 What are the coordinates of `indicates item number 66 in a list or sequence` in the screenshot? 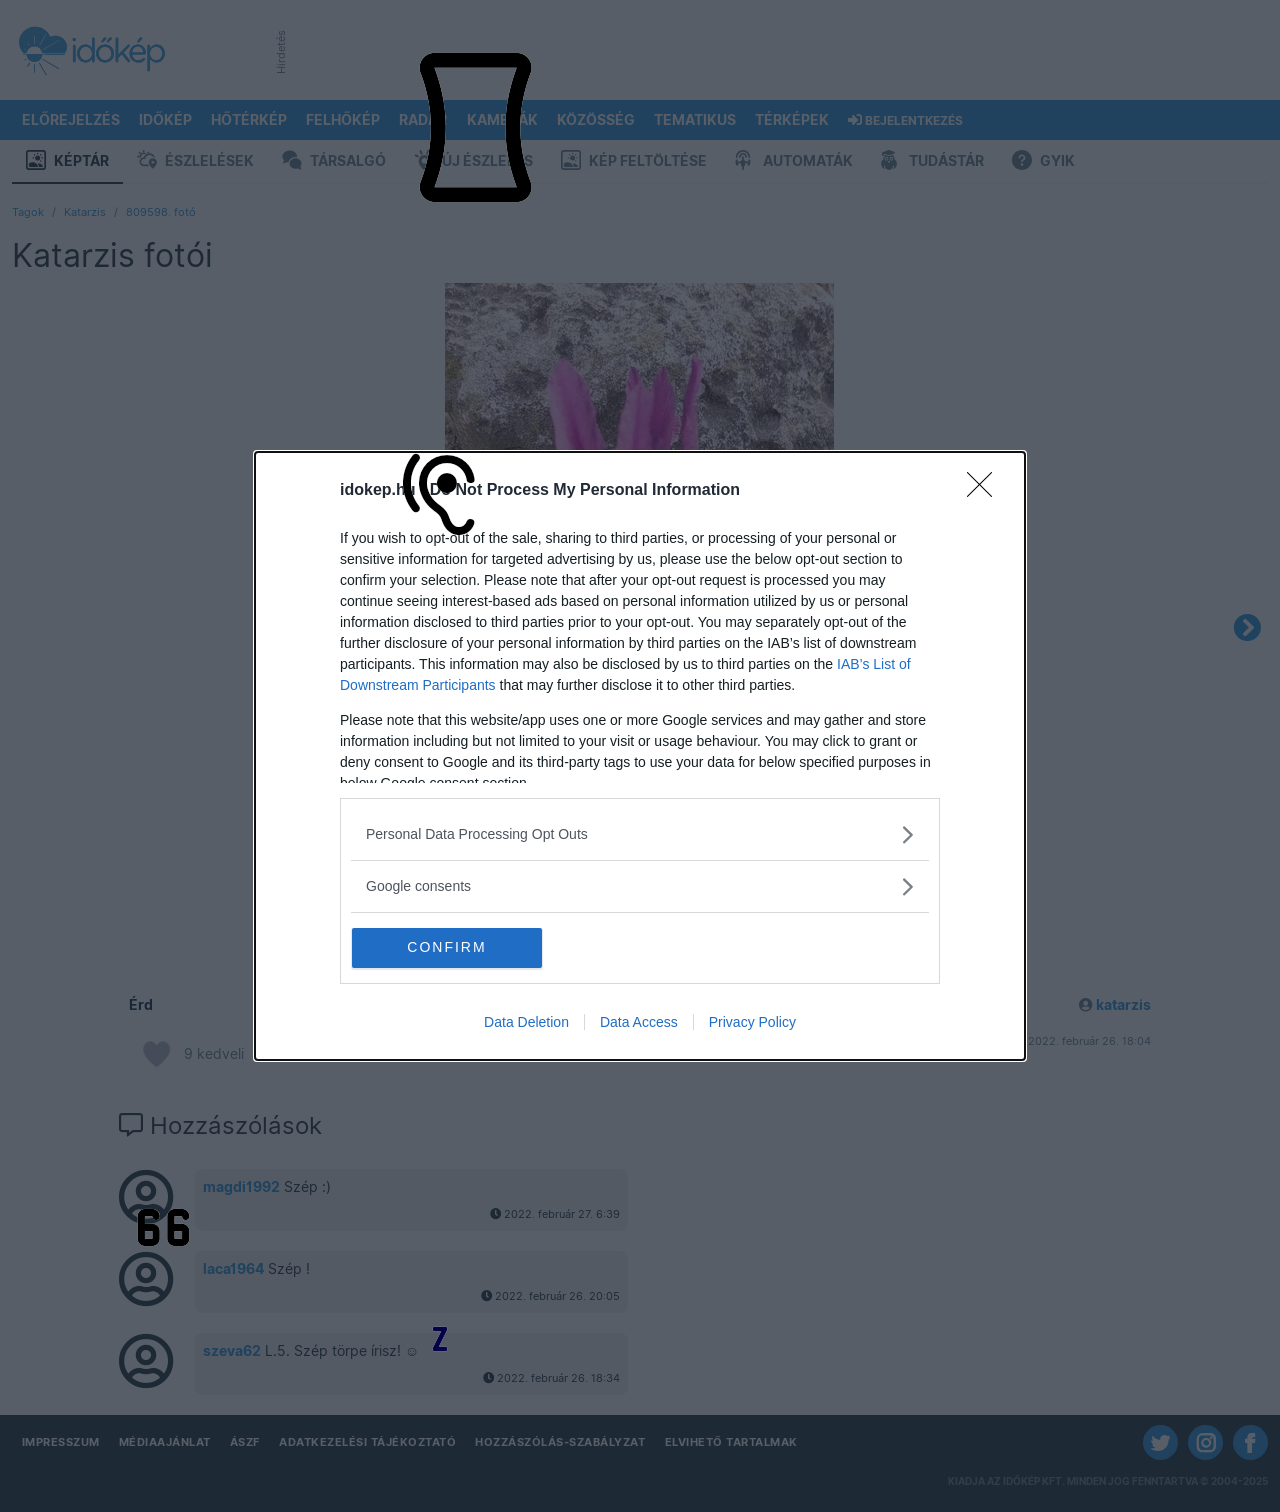 It's located at (163, 1227).